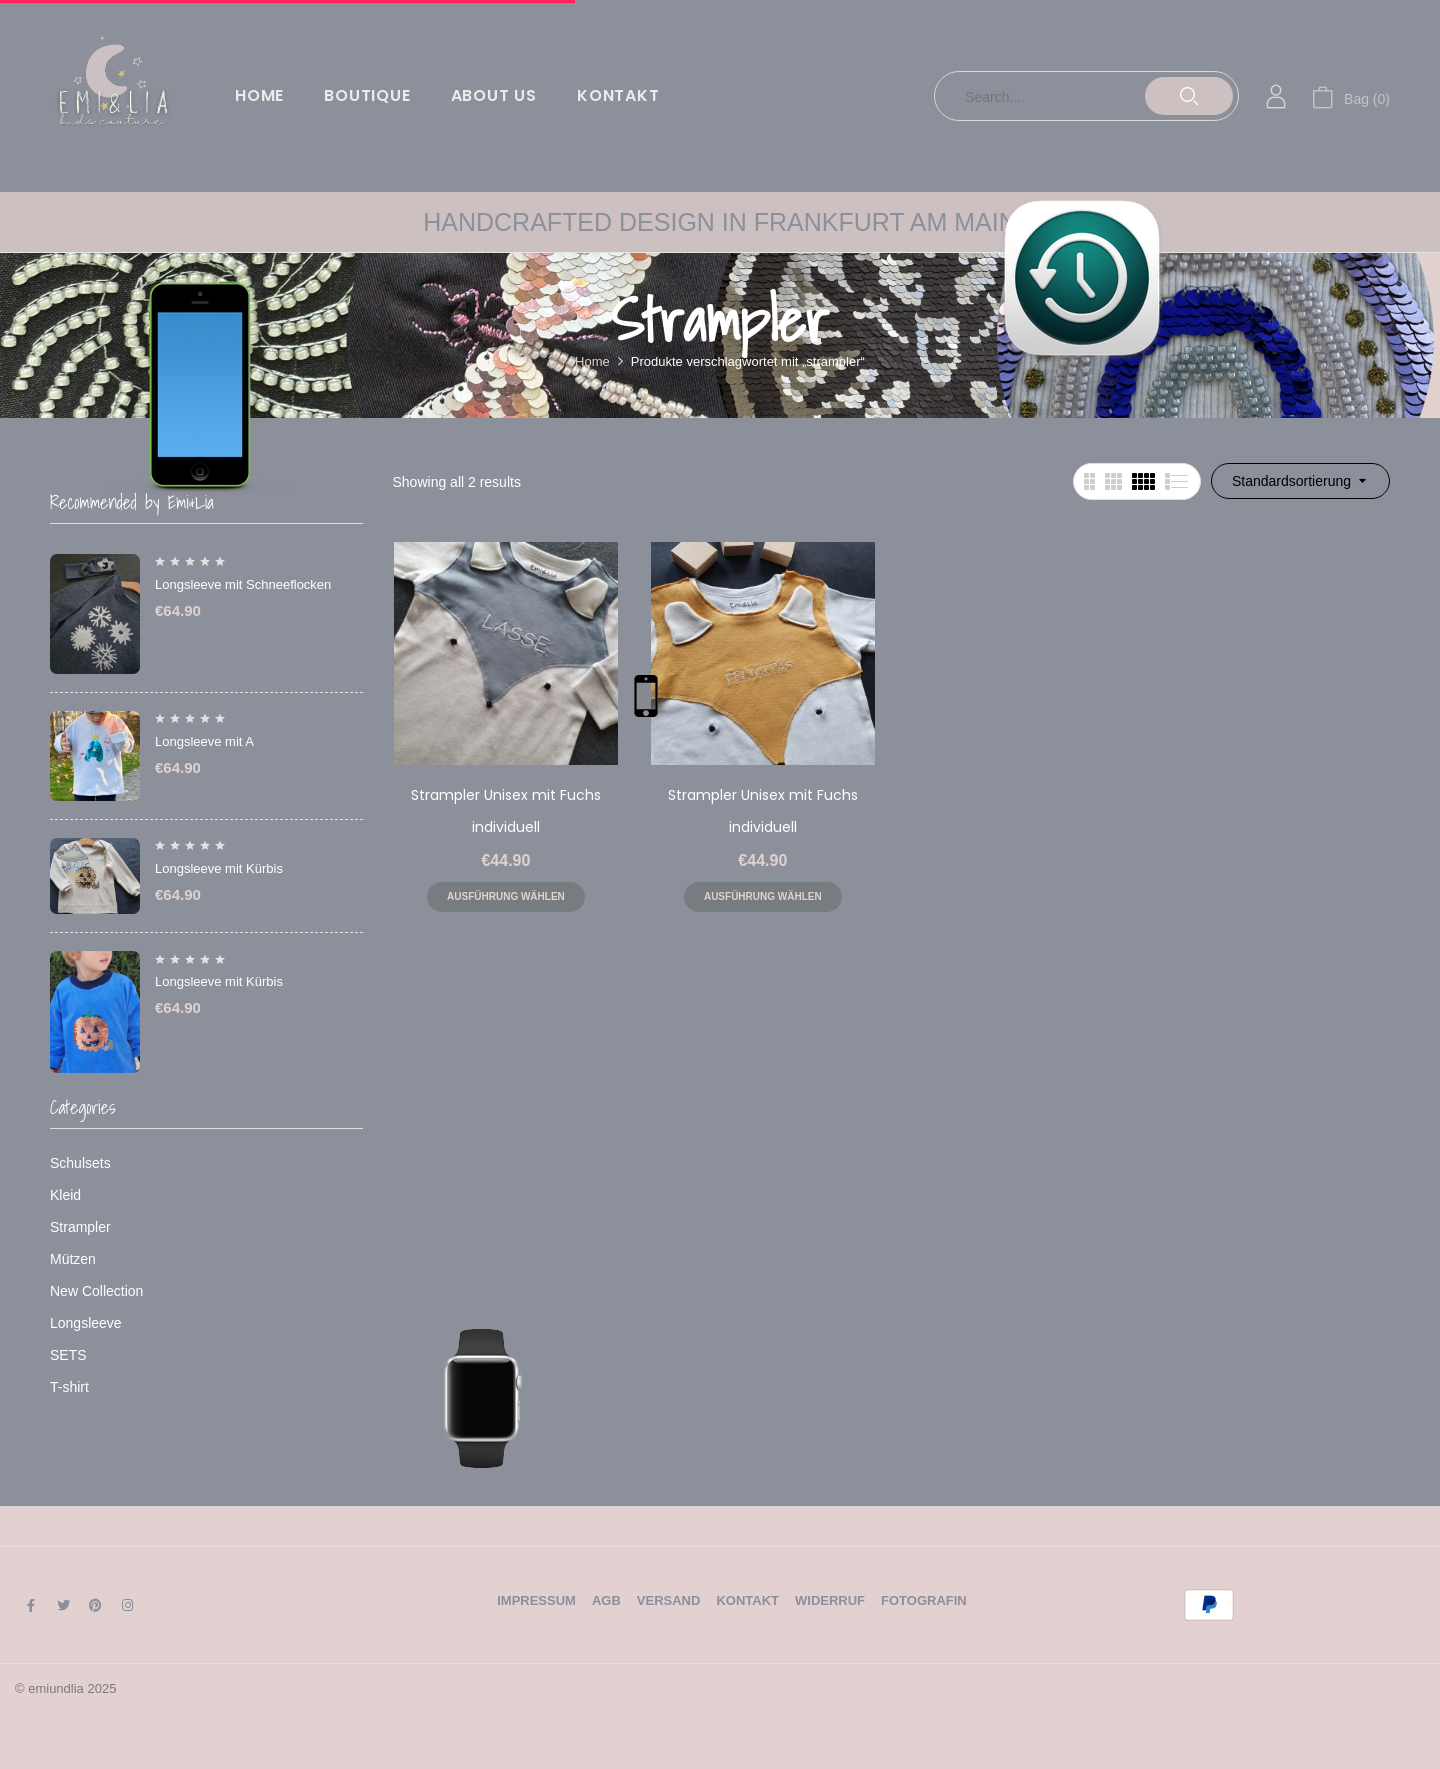 The height and width of the screenshot is (1769, 1440). I want to click on open Time Machine backup and restore utility, so click(1082, 278).